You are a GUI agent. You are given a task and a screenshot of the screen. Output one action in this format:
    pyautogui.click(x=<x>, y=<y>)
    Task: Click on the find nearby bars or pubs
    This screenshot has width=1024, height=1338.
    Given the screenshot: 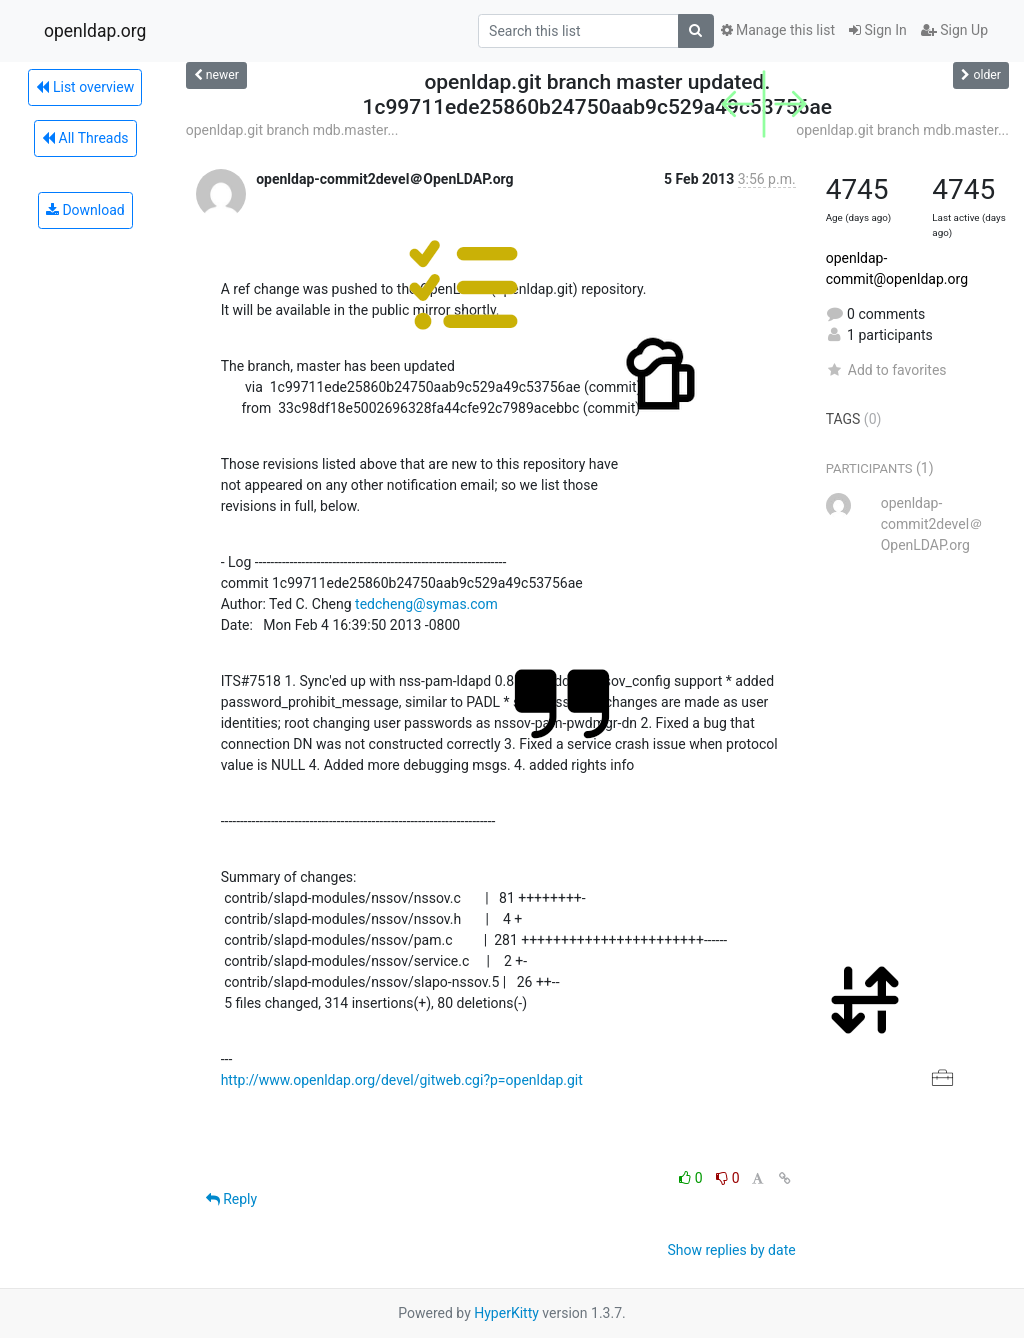 What is the action you would take?
    pyautogui.click(x=660, y=375)
    